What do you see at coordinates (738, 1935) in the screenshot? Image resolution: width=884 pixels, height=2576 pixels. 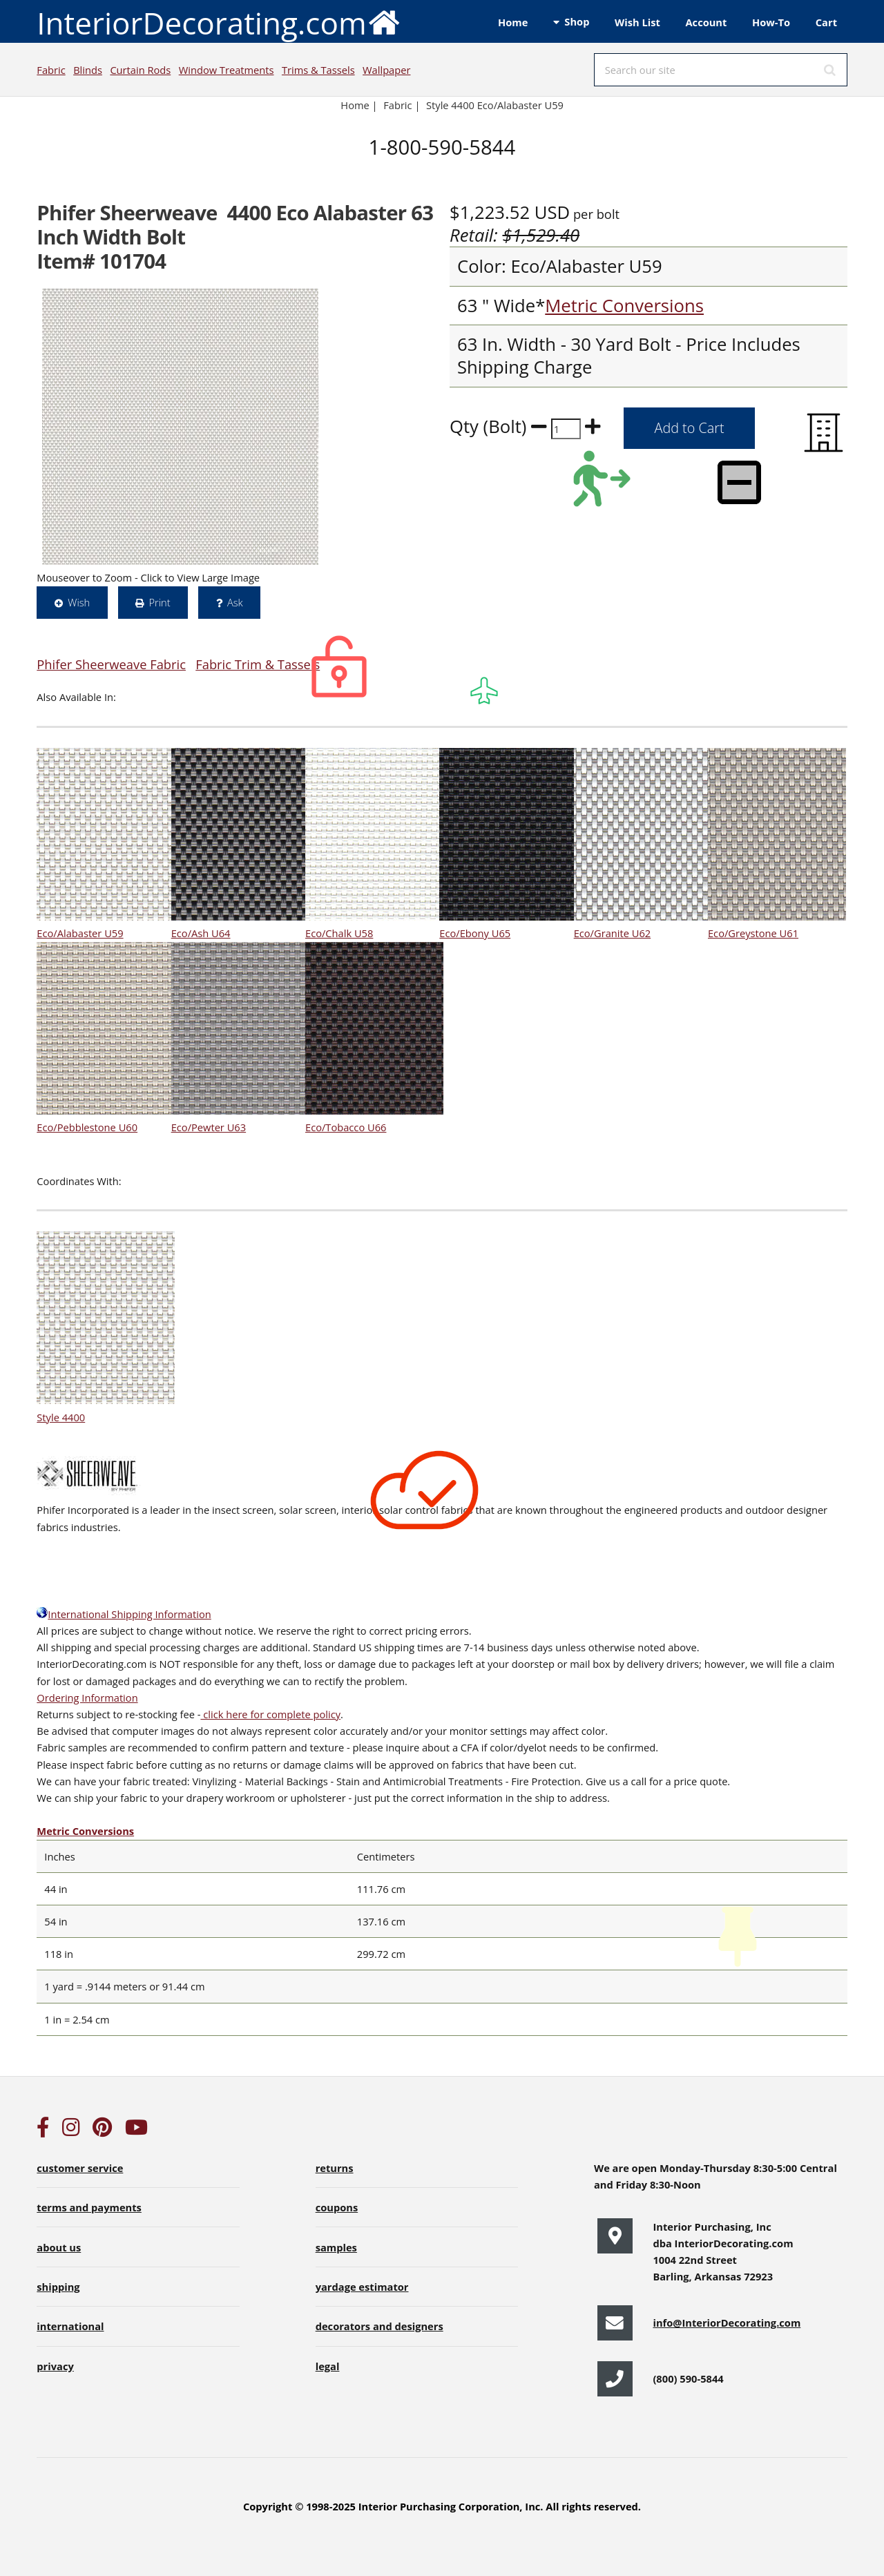 I see `pinned item or content` at bounding box center [738, 1935].